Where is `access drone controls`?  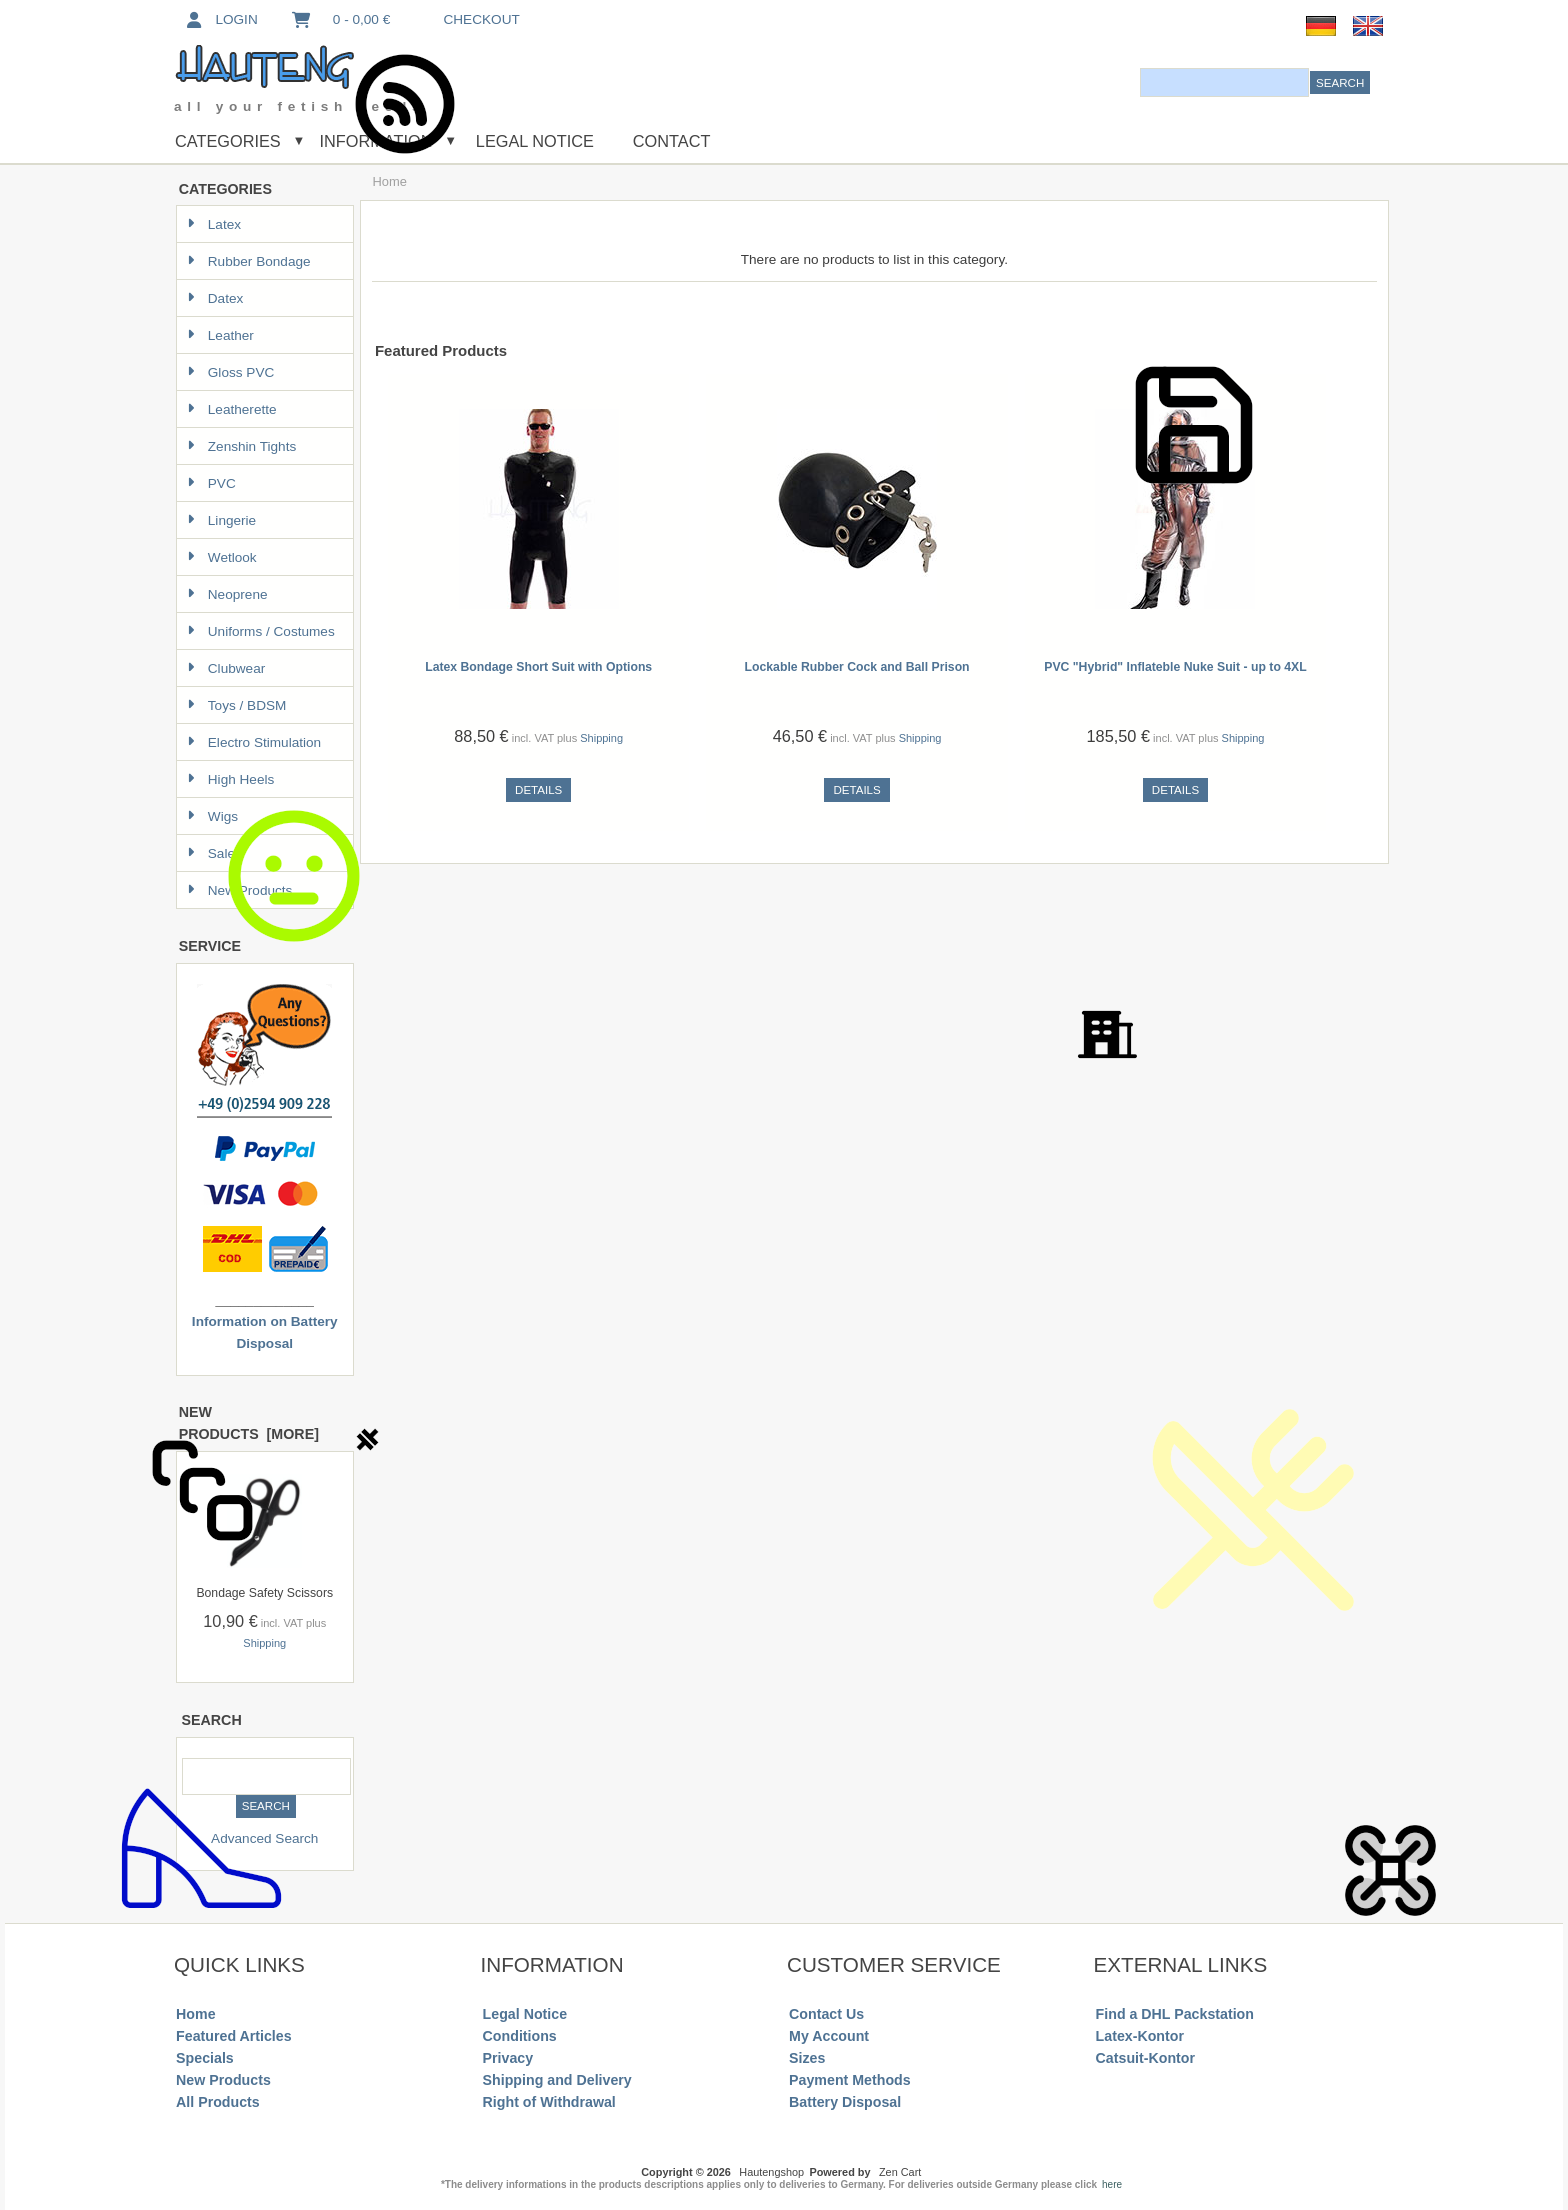 access drone controls is located at coordinates (1390, 1870).